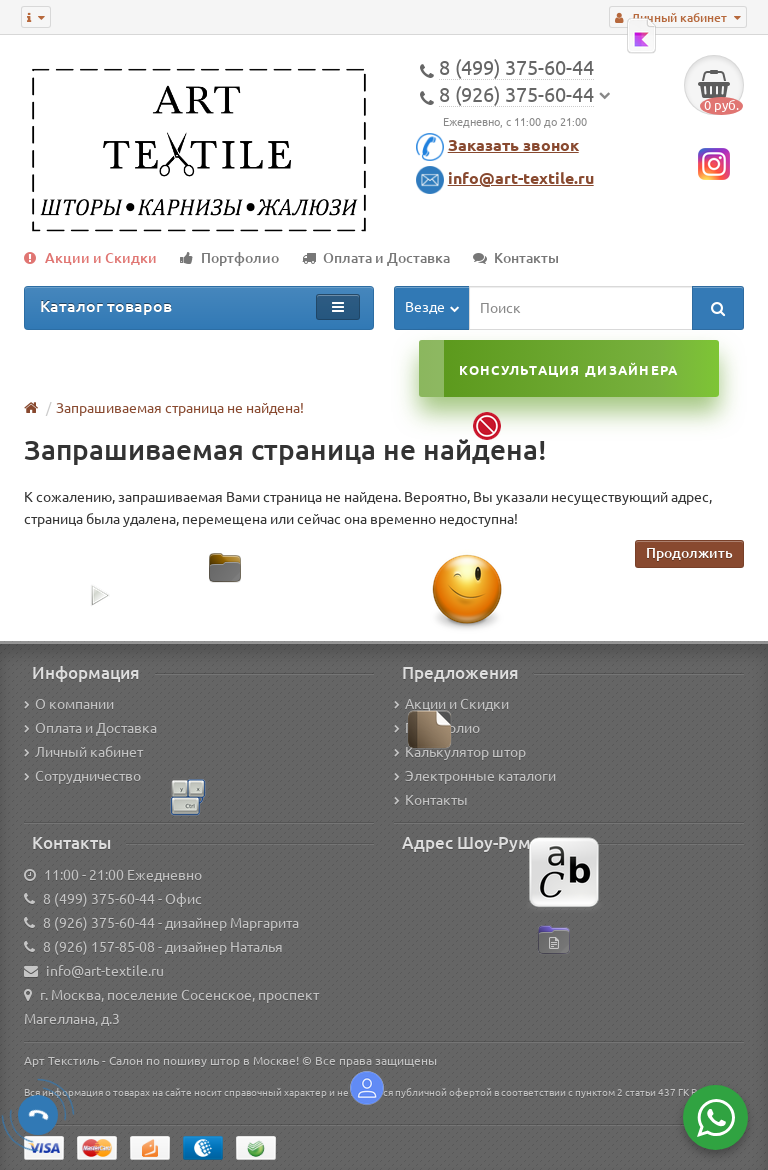 Image resolution: width=768 pixels, height=1170 pixels. Describe the element at coordinates (467, 592) in the screenshot. I see `insert a wink emoji into your message` at that location.